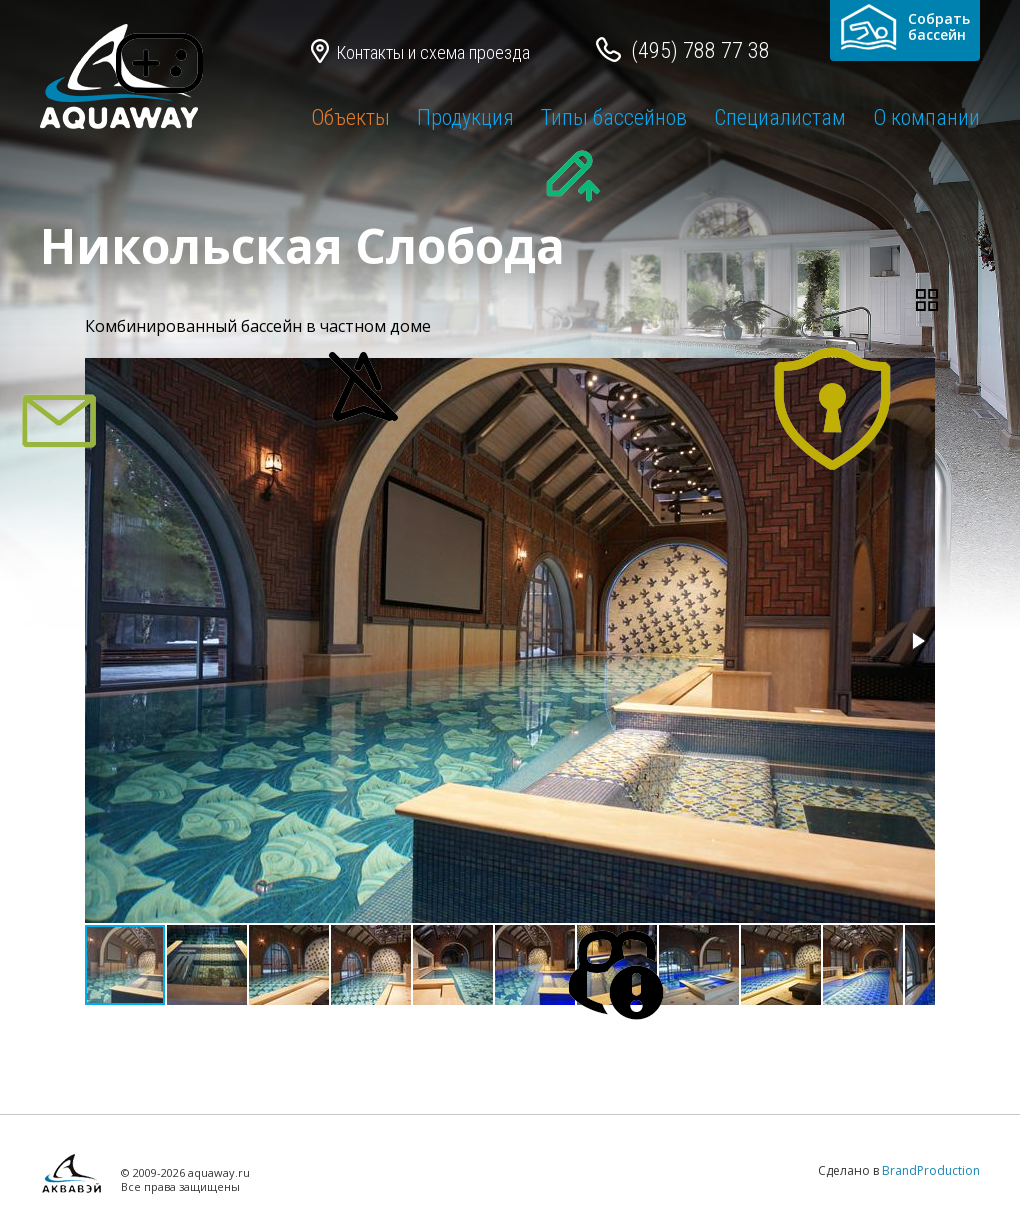 The width and height of the screenshot is (1020, 1227). What do you see at coordinates (927, 300) in the screenshot?
I see `switch to grid view` at bounding box center [927, 300].